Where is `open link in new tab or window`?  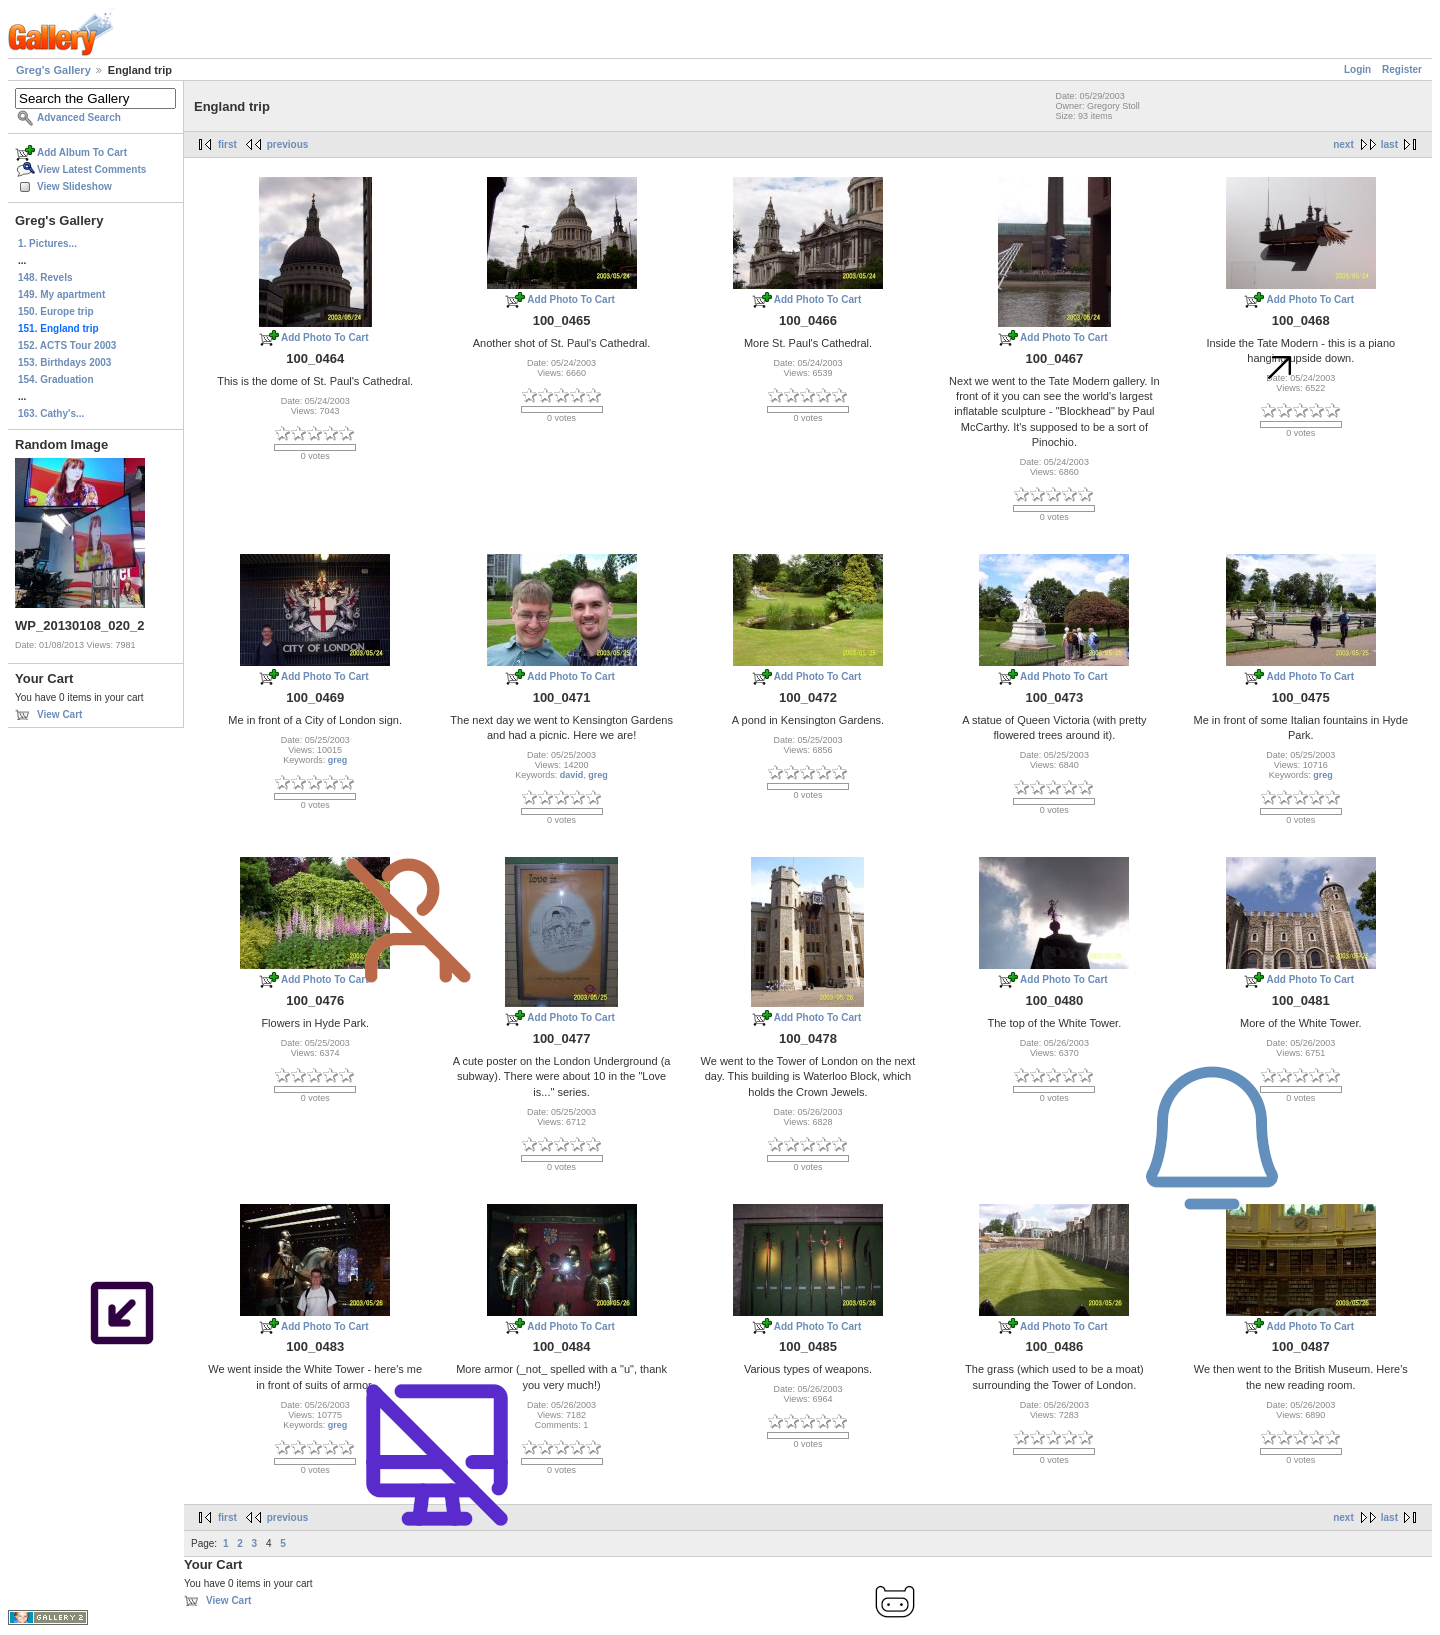
open link in new tab or window is located at coordinates (1279, 367).